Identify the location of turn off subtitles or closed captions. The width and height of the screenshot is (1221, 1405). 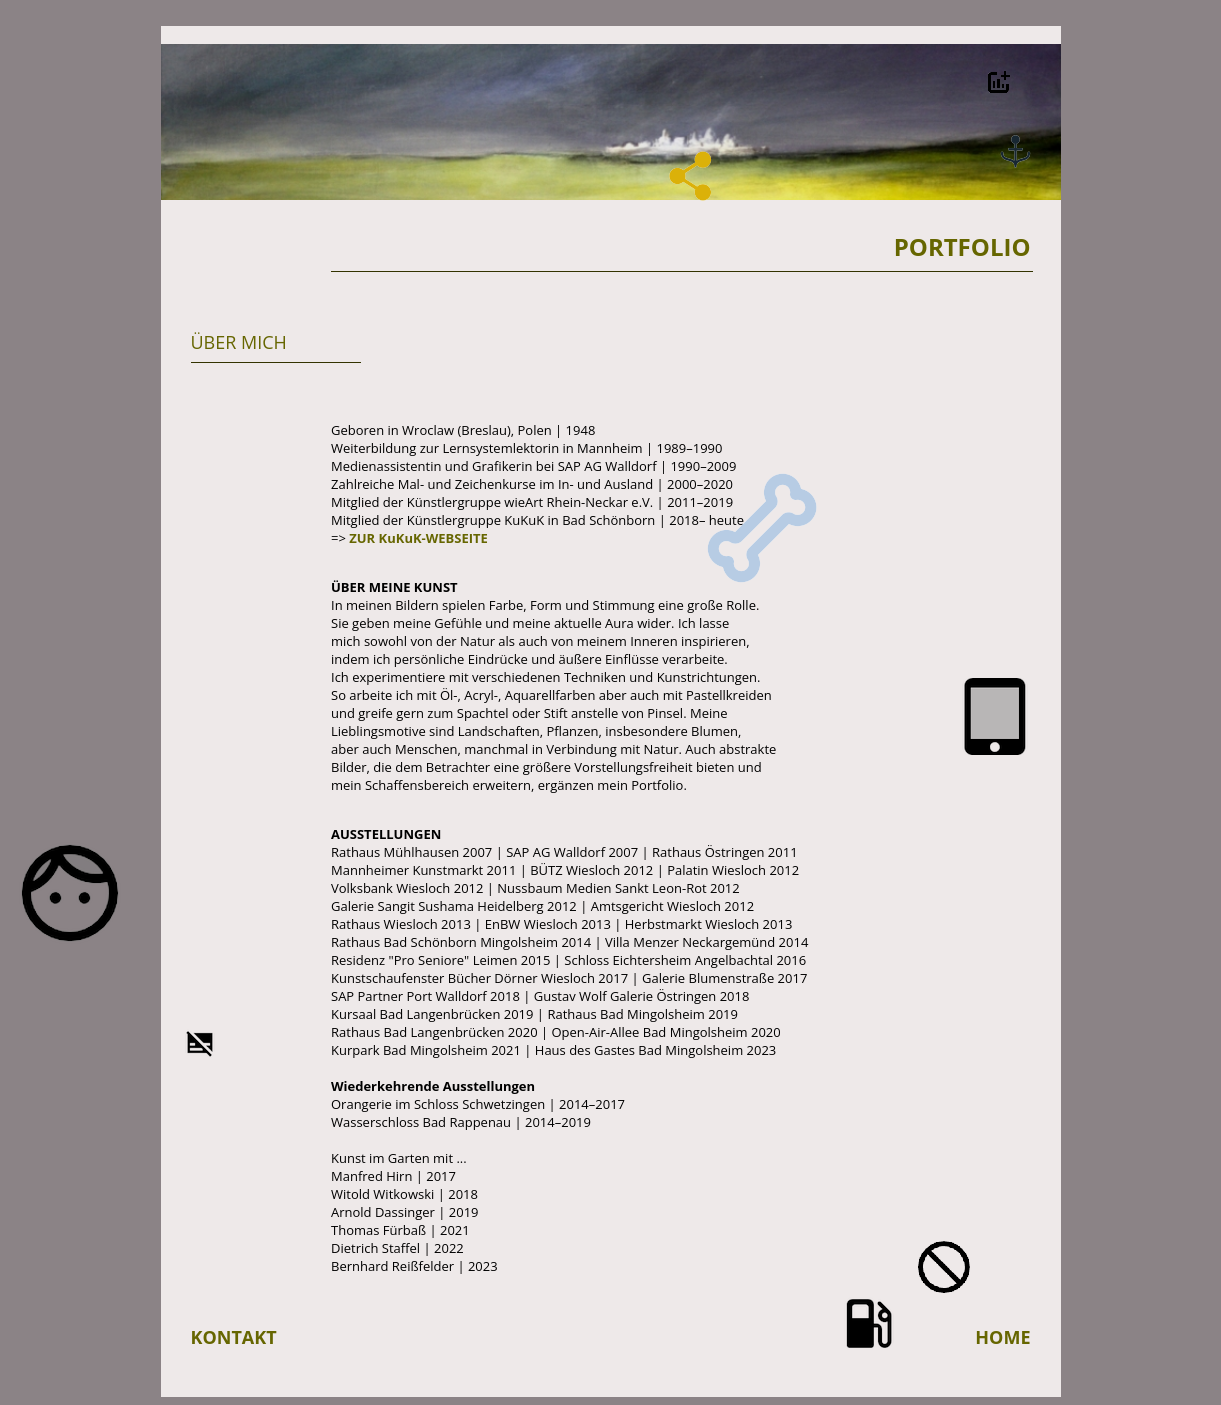
(200, 1043).